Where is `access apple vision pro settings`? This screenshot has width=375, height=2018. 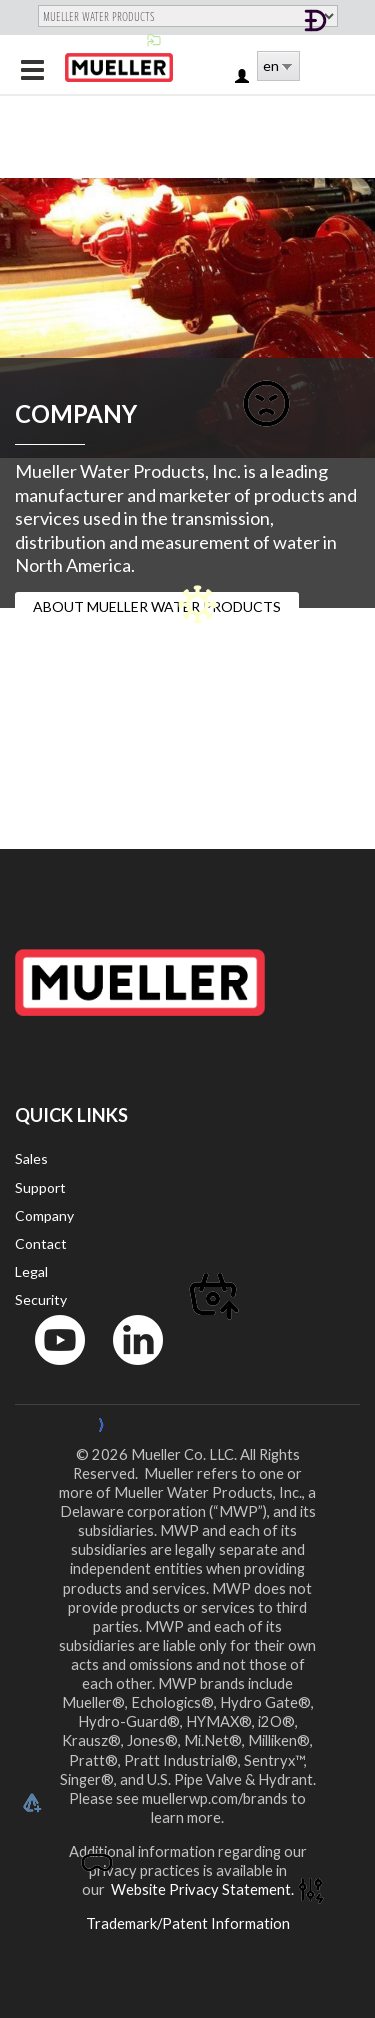 access apple vision pro settings is located at coordinates (97, 1862).